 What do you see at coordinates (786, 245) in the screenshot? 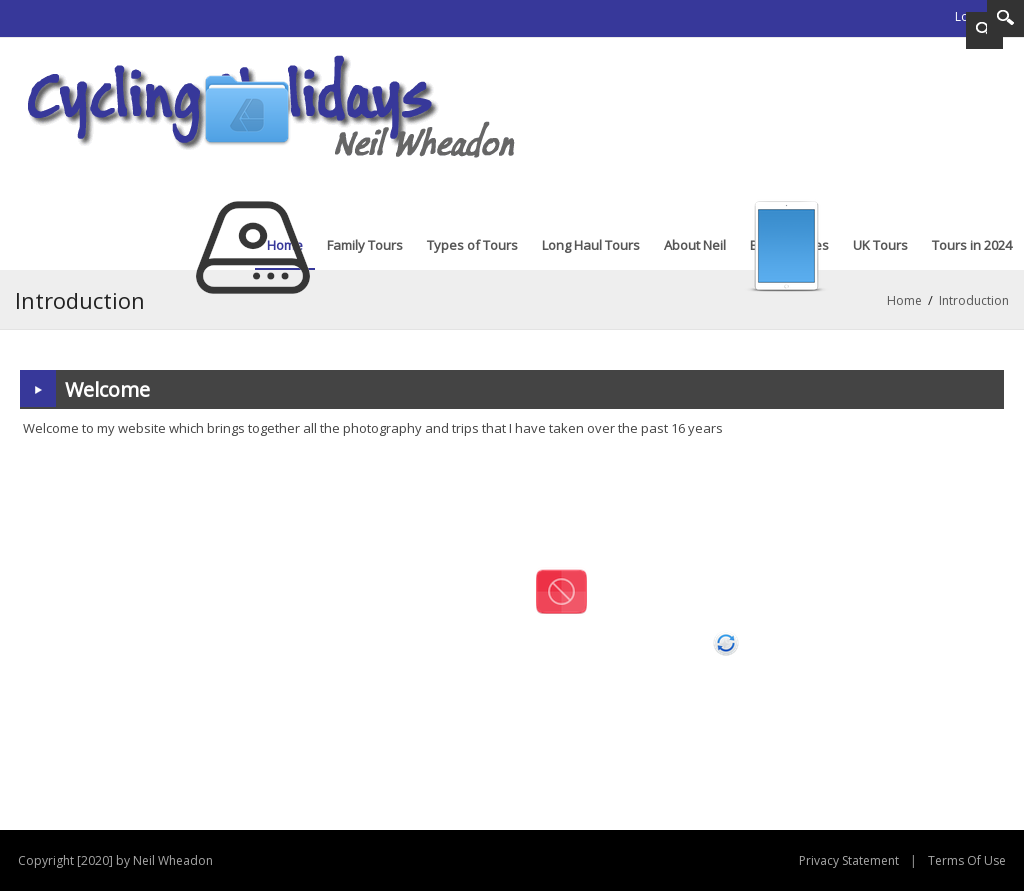
I see `manage connected iPad device` at bounding box center [786, 245].